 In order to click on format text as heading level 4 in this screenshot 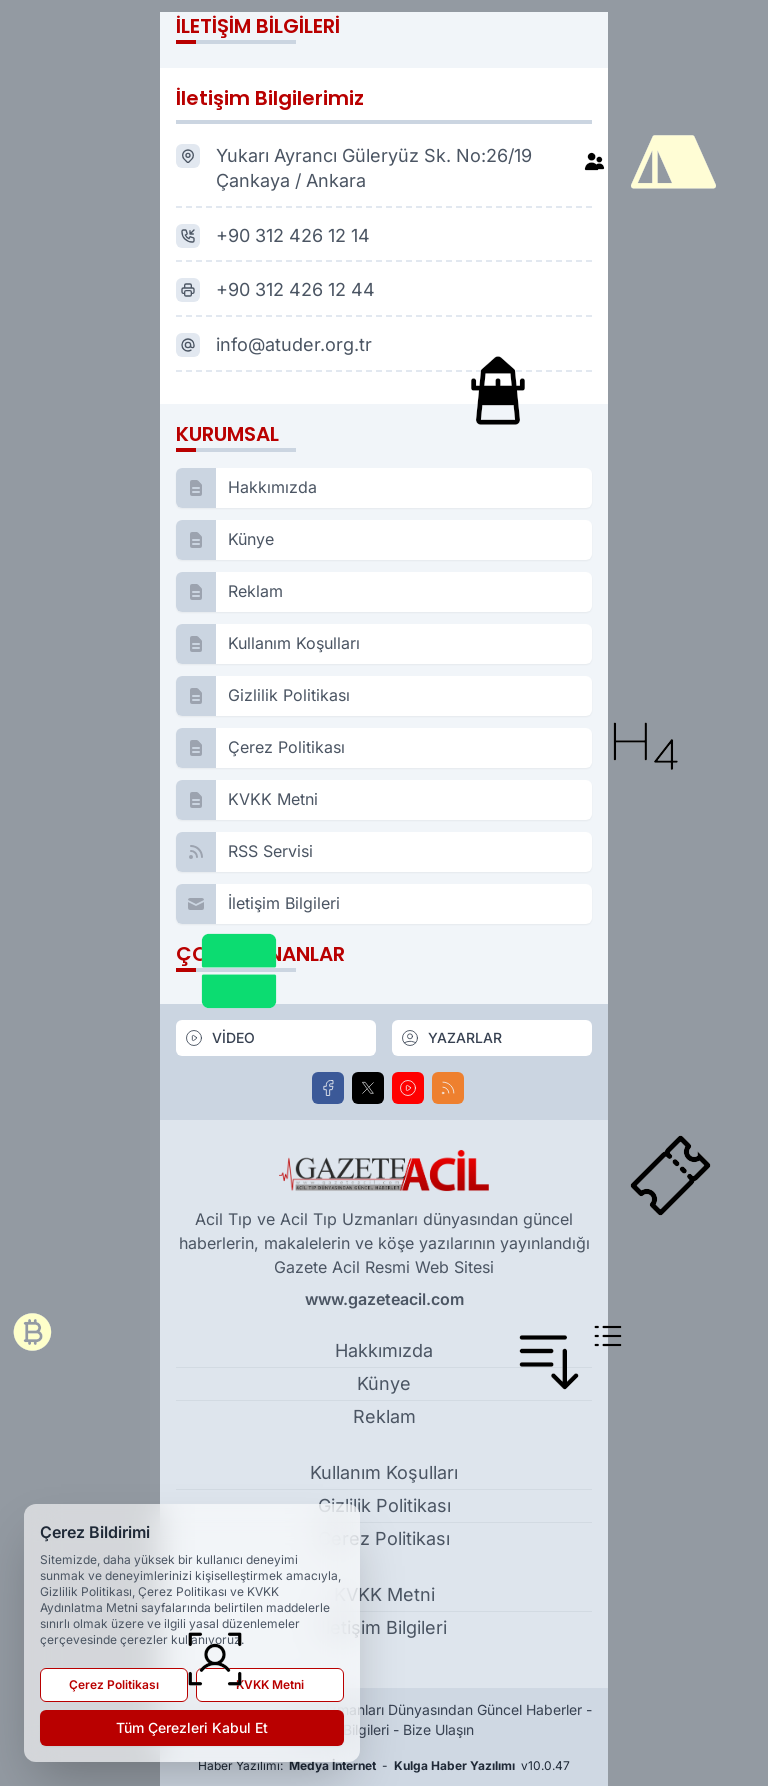, I will do `click(641, 745)`.